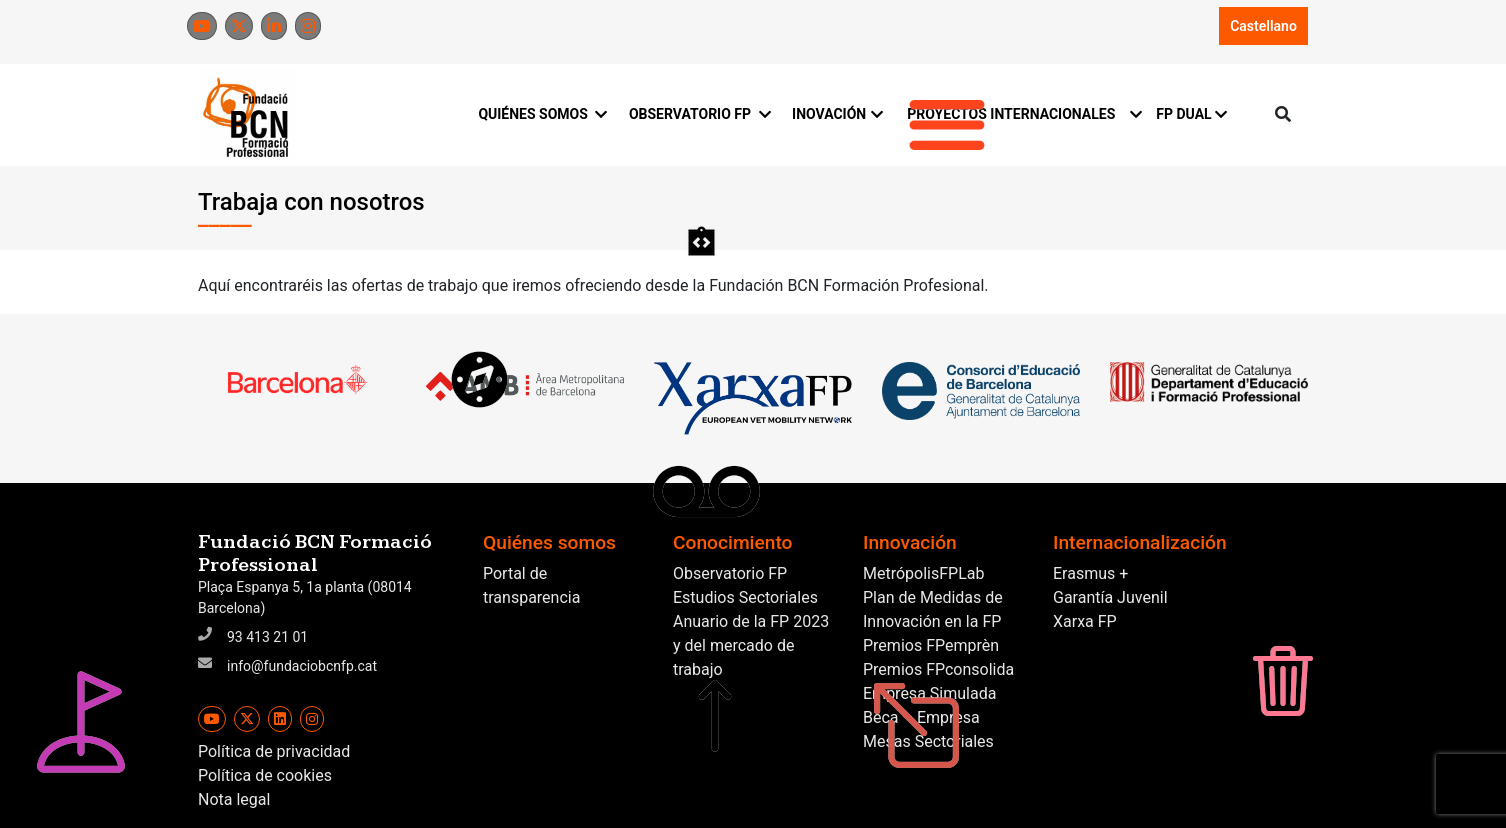  I want to click on access navigation or directions, so click(479, 379).